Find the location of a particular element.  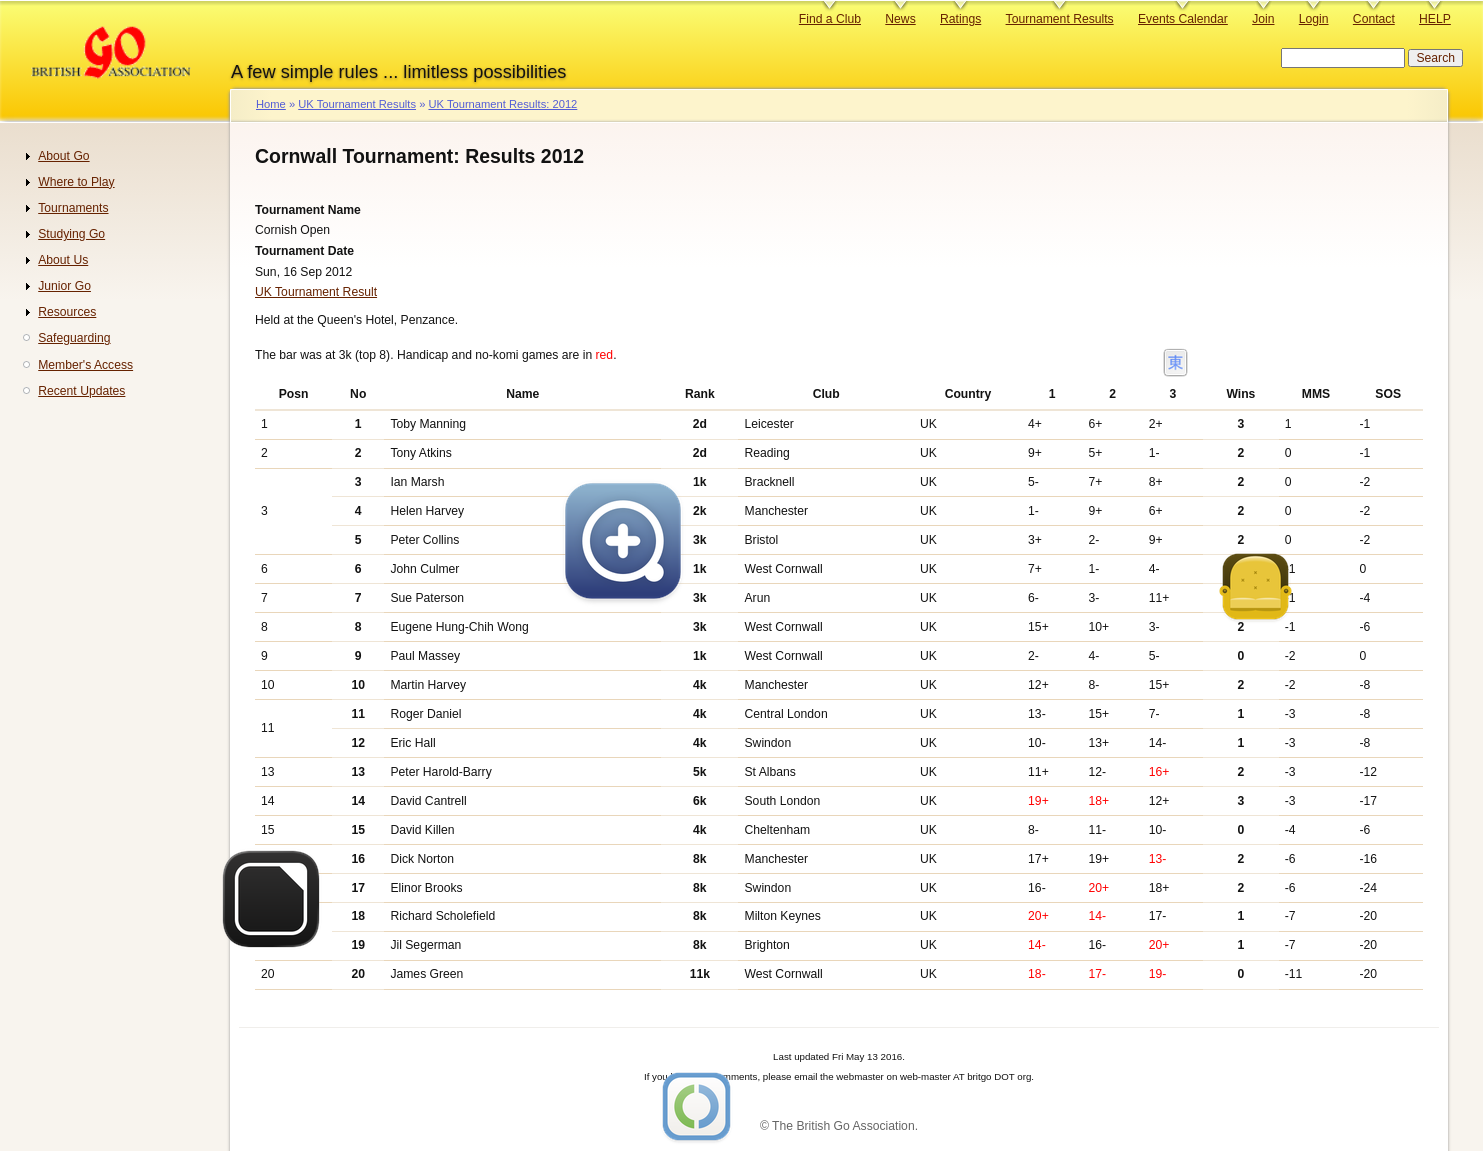

open Girens media player app is located at coordinates (1255, 586).